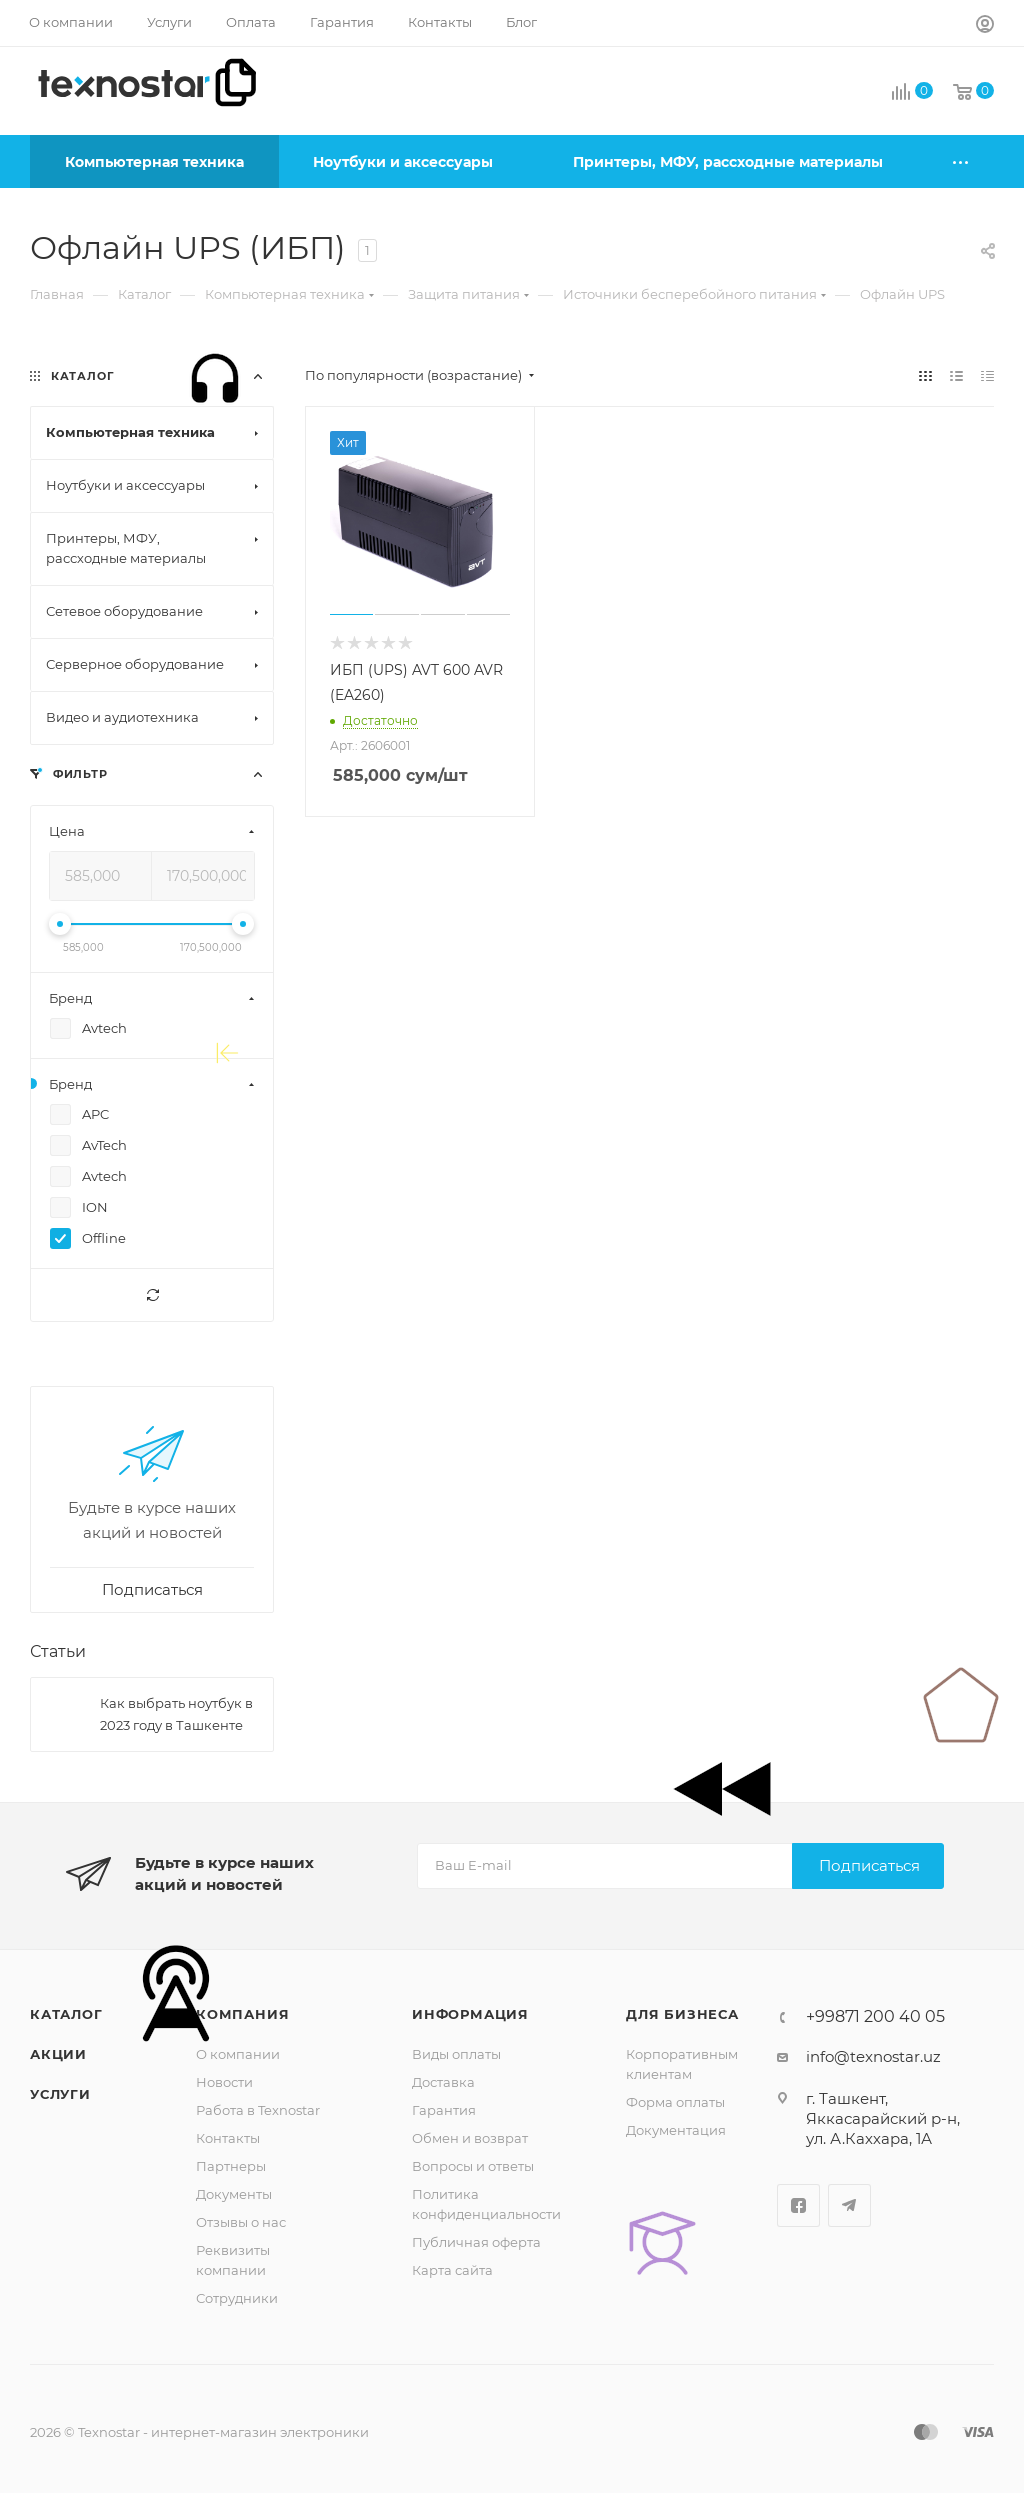 The width and height of the screenshot is (1024, 2493). Describe the element at coordinates (227, 1053) in the screenshot. I see `go back to the beginning` at that location.